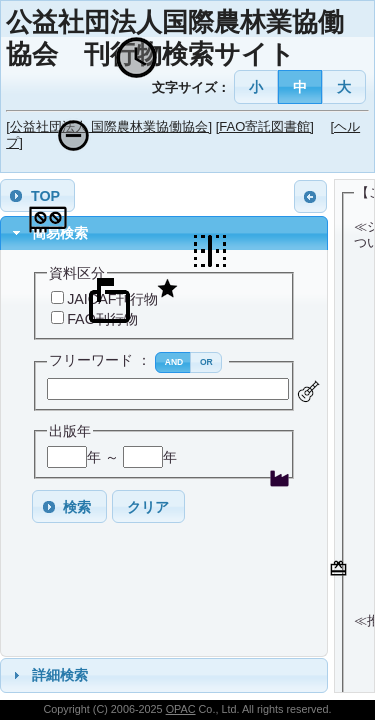  What do you see at coordinates (136, 57) in the screenshot?
I see `view time or clock settings` at bounding box center [136, 57].